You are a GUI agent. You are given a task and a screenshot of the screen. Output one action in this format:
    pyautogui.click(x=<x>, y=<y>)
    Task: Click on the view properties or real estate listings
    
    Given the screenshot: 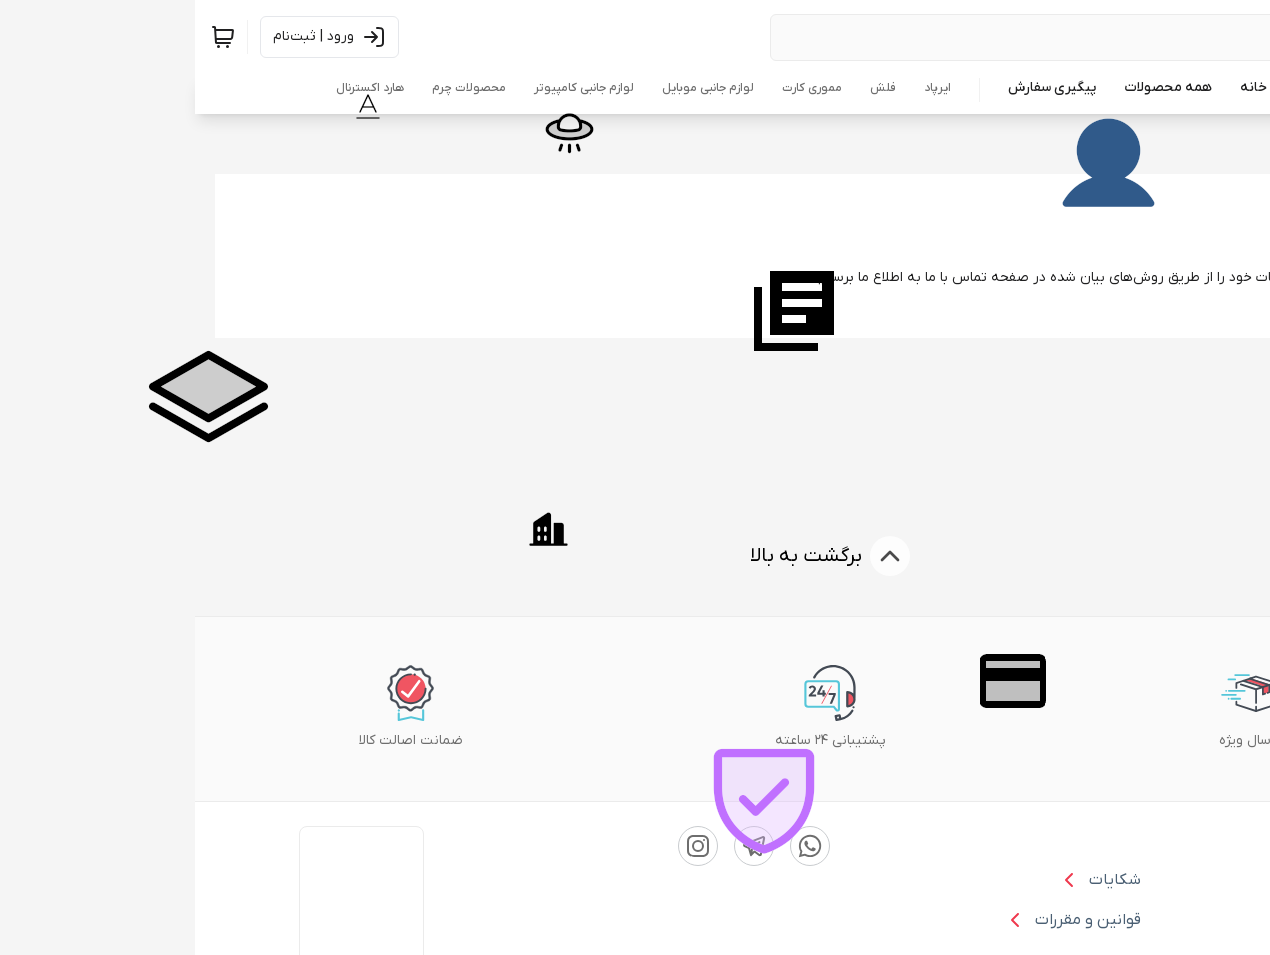 What is the action you would take?
    pyautogui.click(x=548, y=530)
    